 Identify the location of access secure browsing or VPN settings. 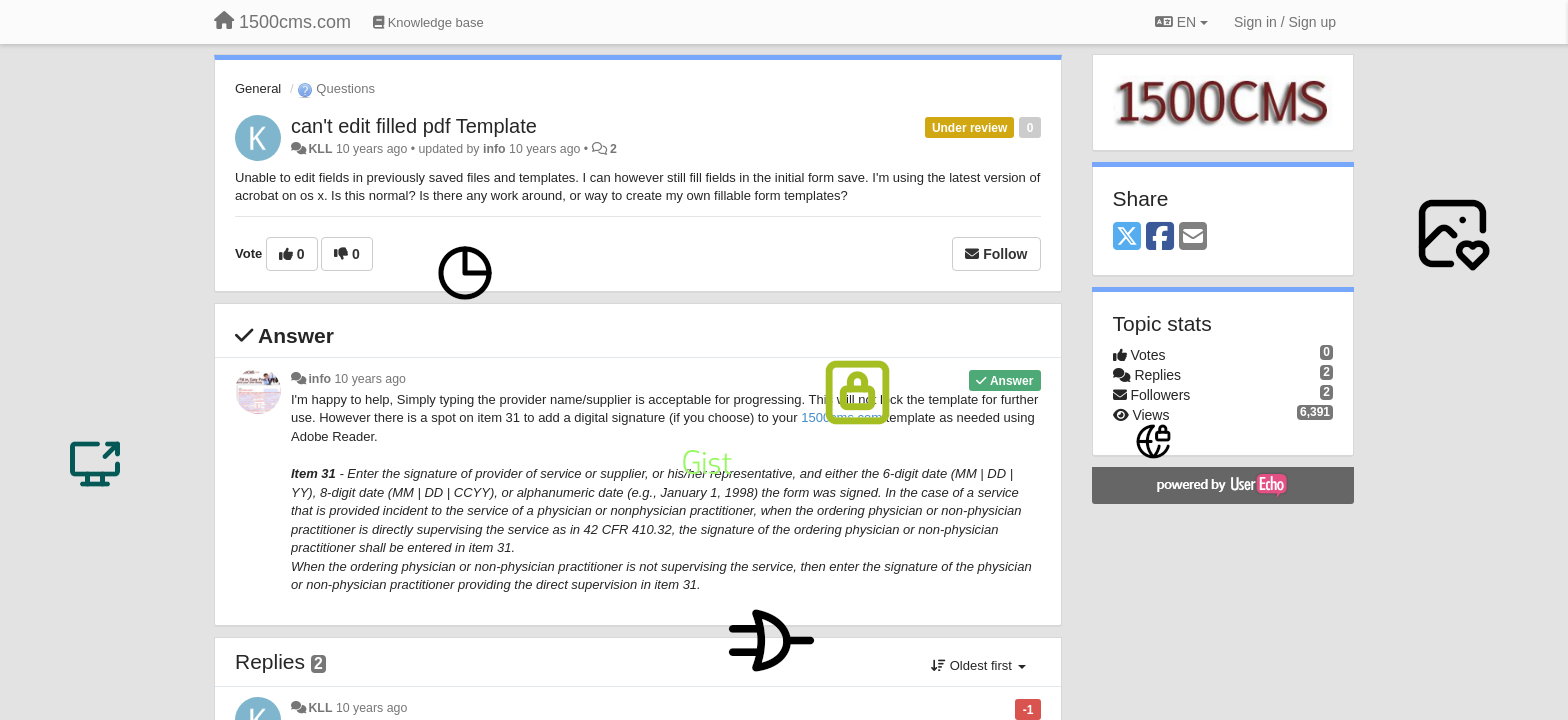
(1153, 441).